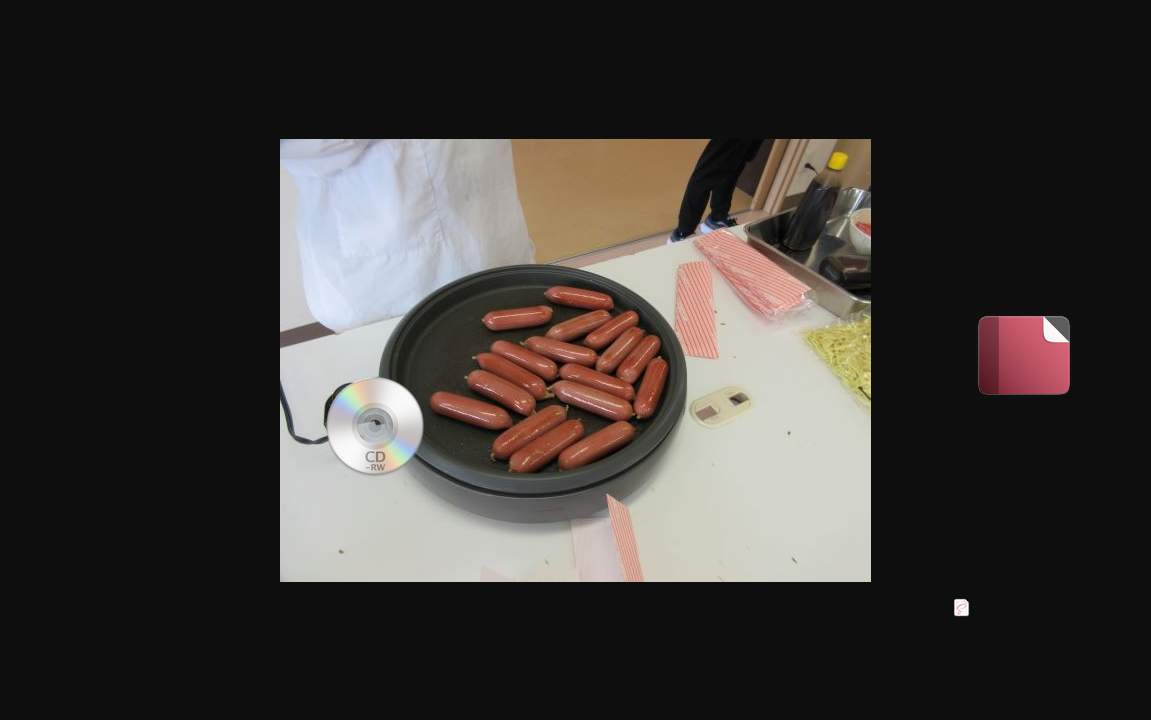 The height and width of the screenshot is (720, 1151). Describe the element at coordinates (375, 428) in the screenshot. I see `access CD-RW disc drive` at that location.